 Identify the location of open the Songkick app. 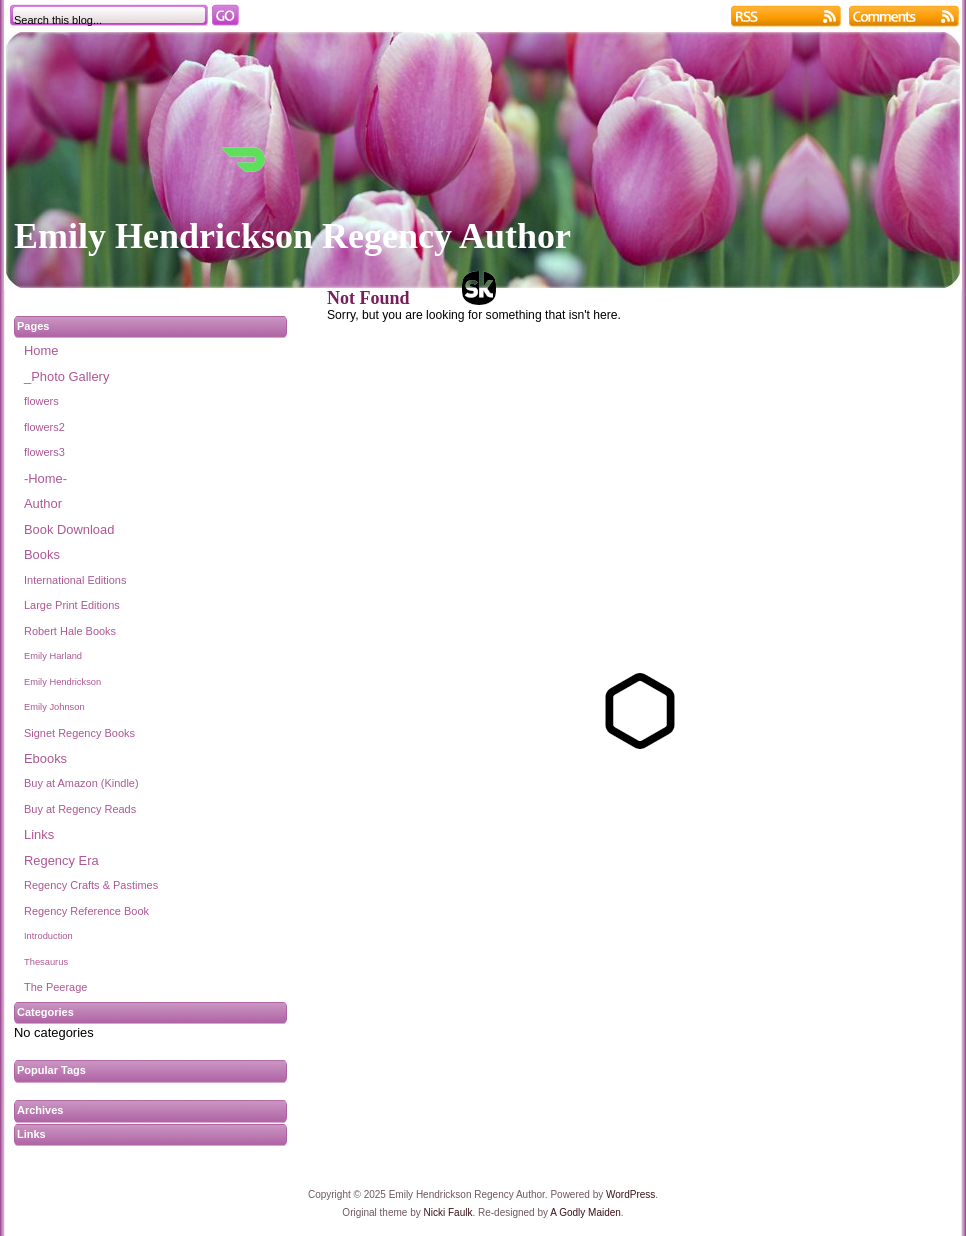
(479, 288).